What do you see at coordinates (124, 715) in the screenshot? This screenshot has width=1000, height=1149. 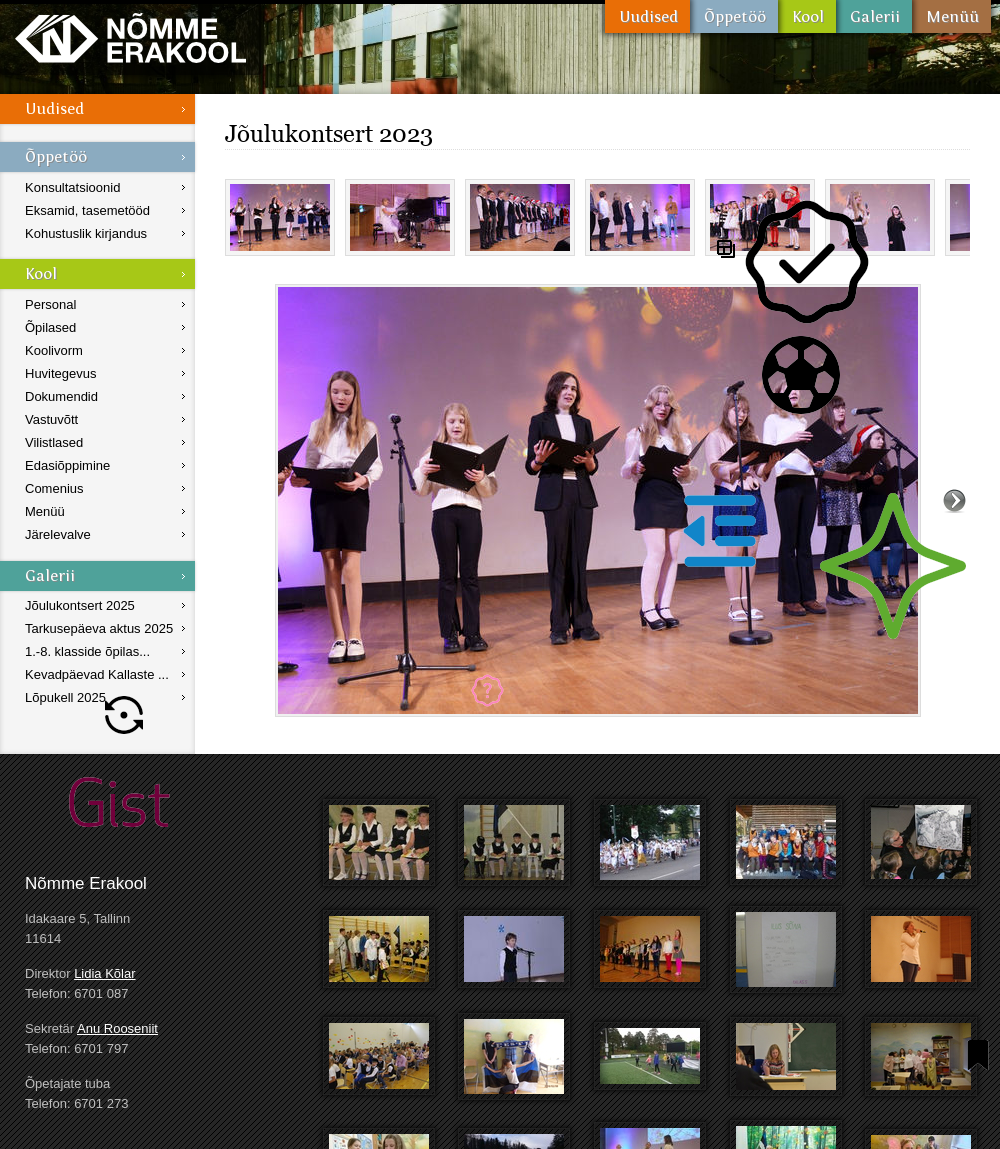 I see `reopen a previously closed issue` at bounding box center [124, 715].